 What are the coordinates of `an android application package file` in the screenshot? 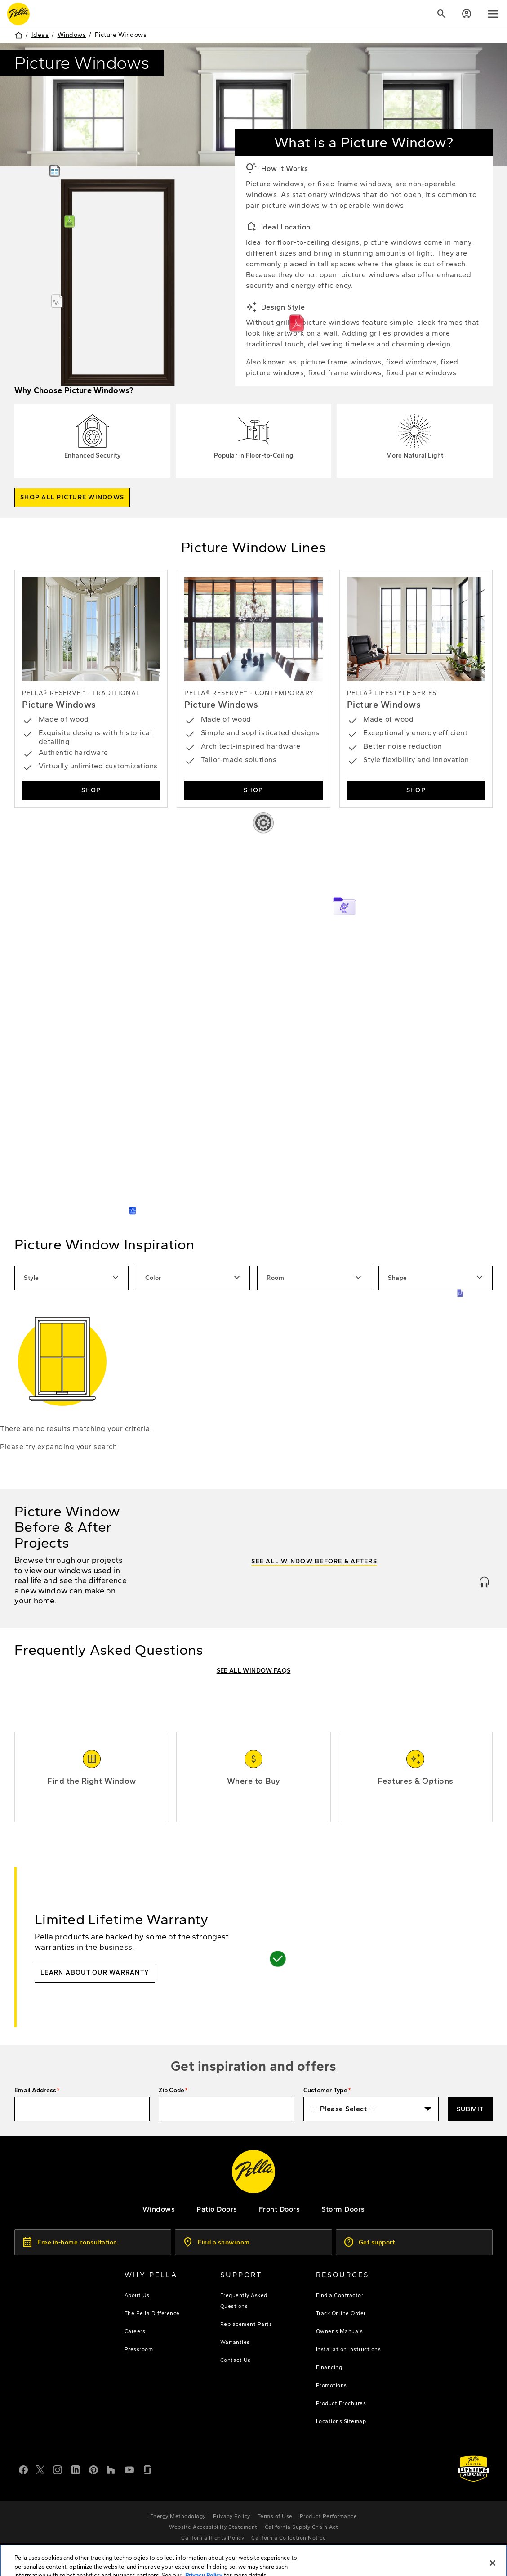 It's located at (69, 221).